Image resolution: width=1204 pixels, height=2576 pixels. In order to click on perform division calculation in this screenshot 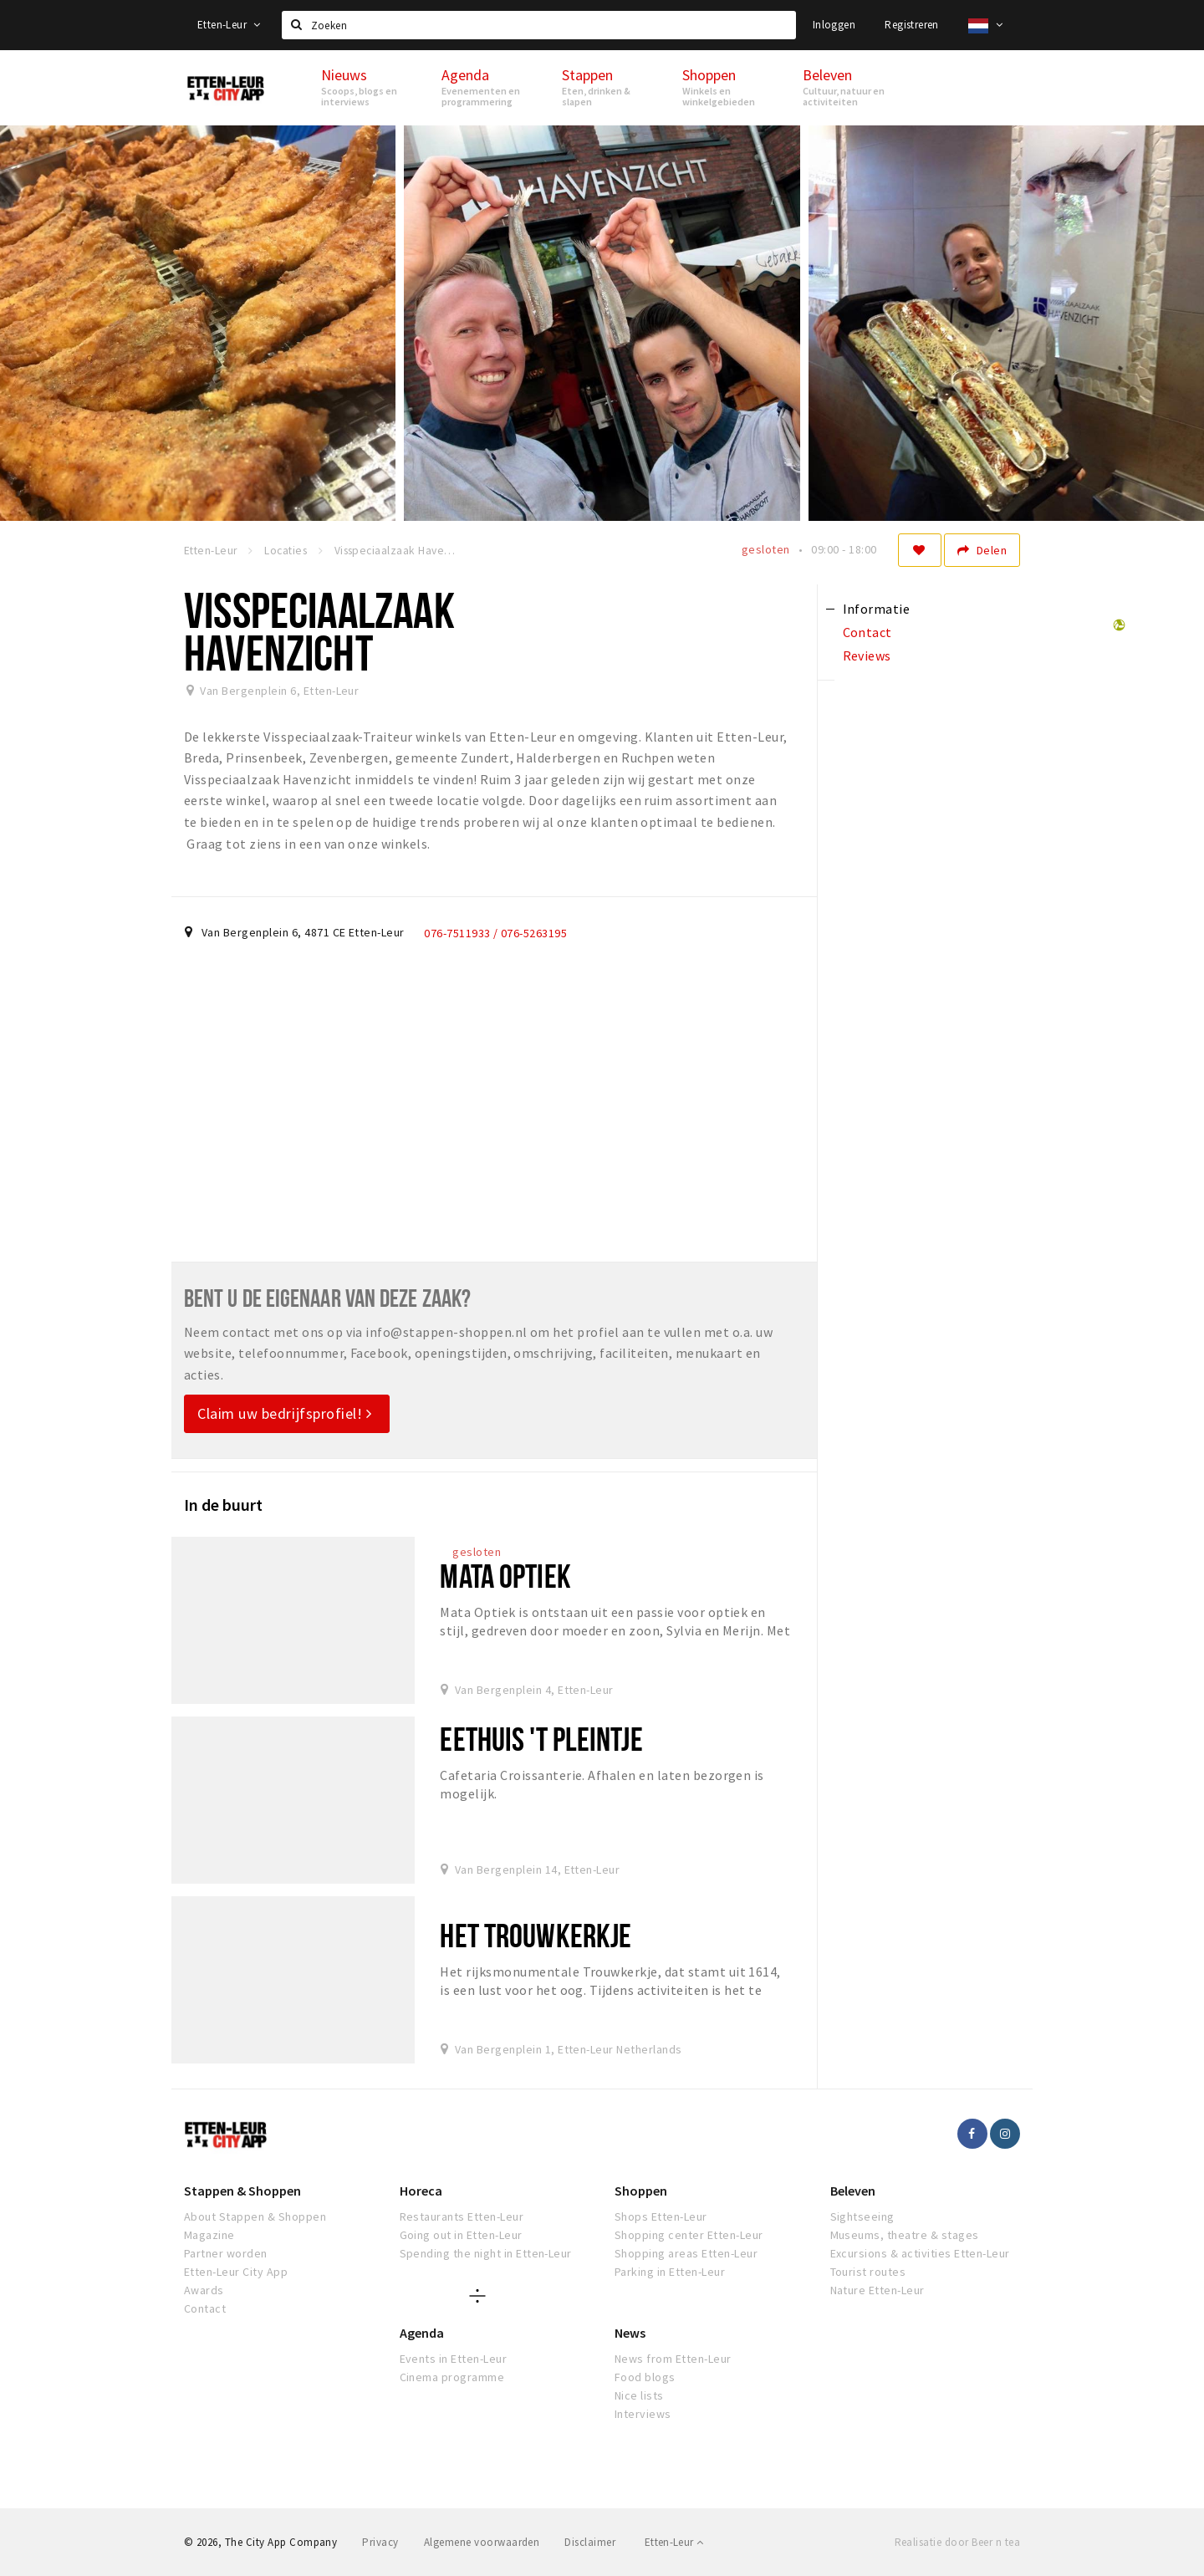, I will do `click(477, 2296)`.